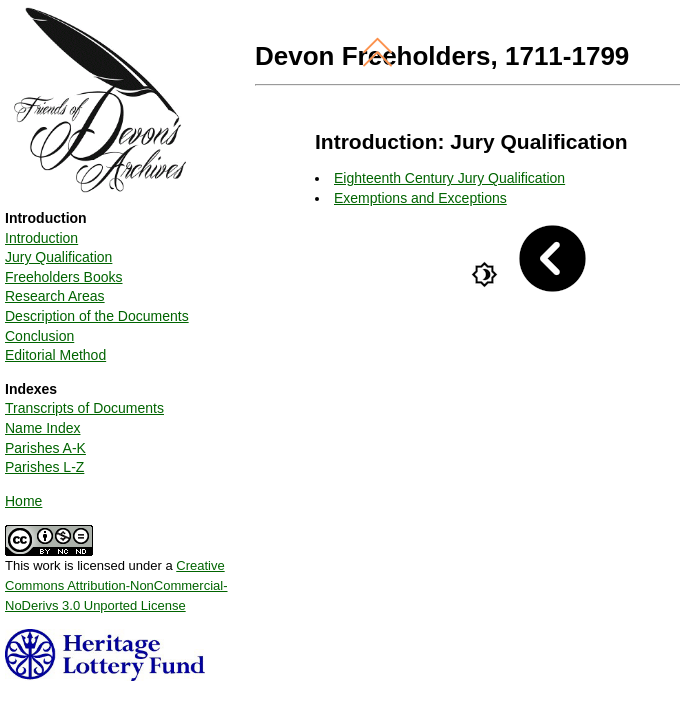 The image size is (680, 720). I want to click on toggle dark mode or night theme, so click(484, 274).